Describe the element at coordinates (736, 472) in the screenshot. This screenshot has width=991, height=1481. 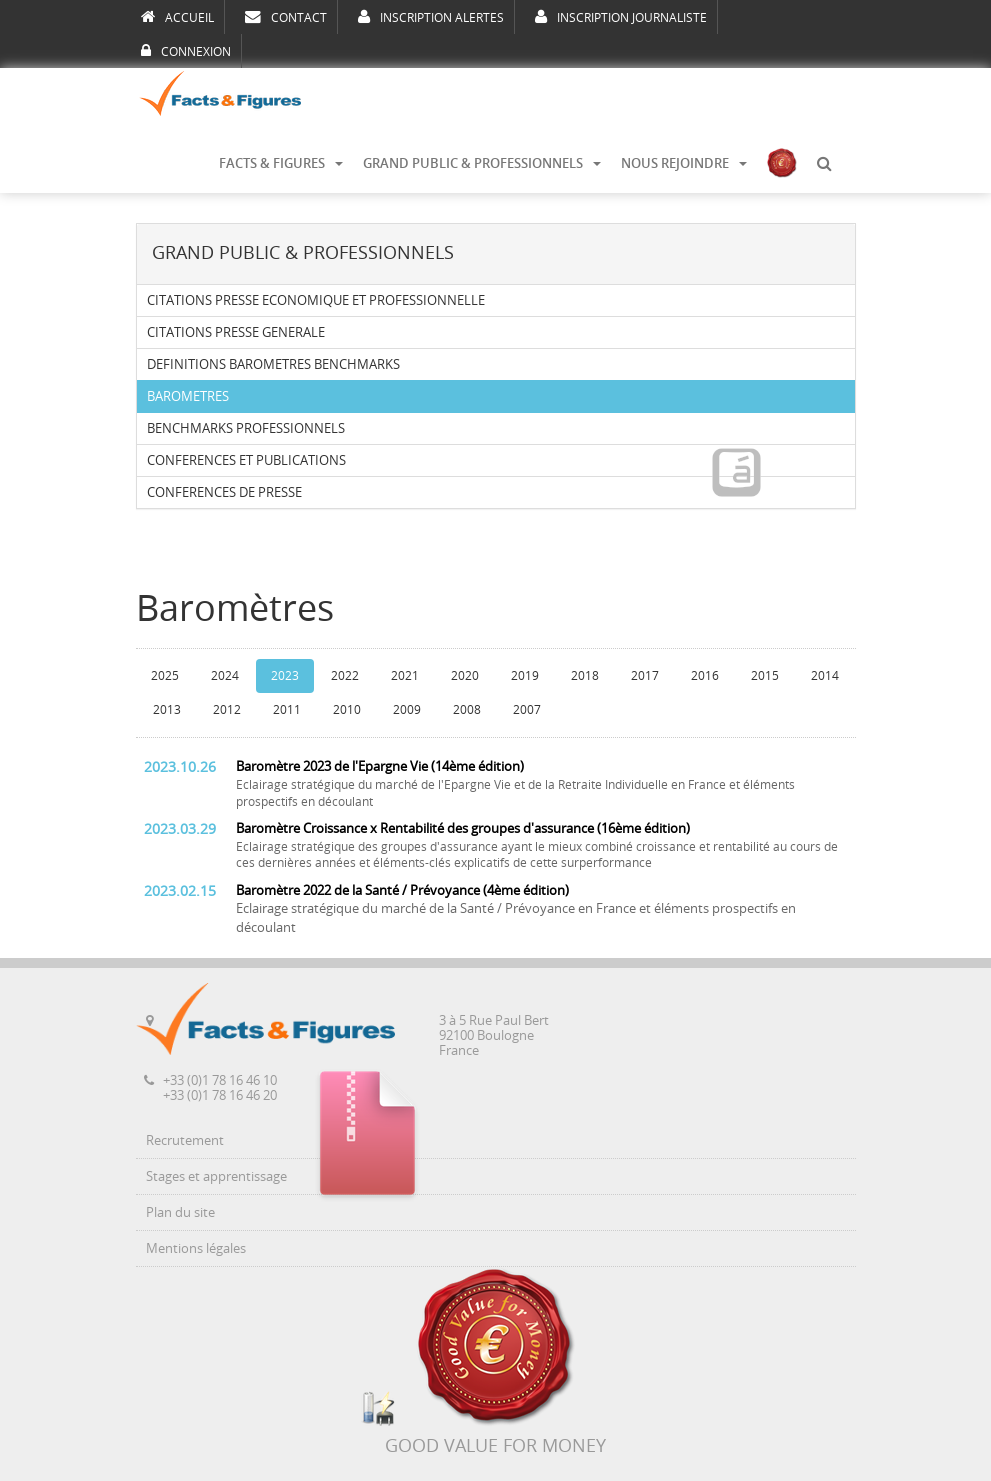
I see `open character map application` at that location.